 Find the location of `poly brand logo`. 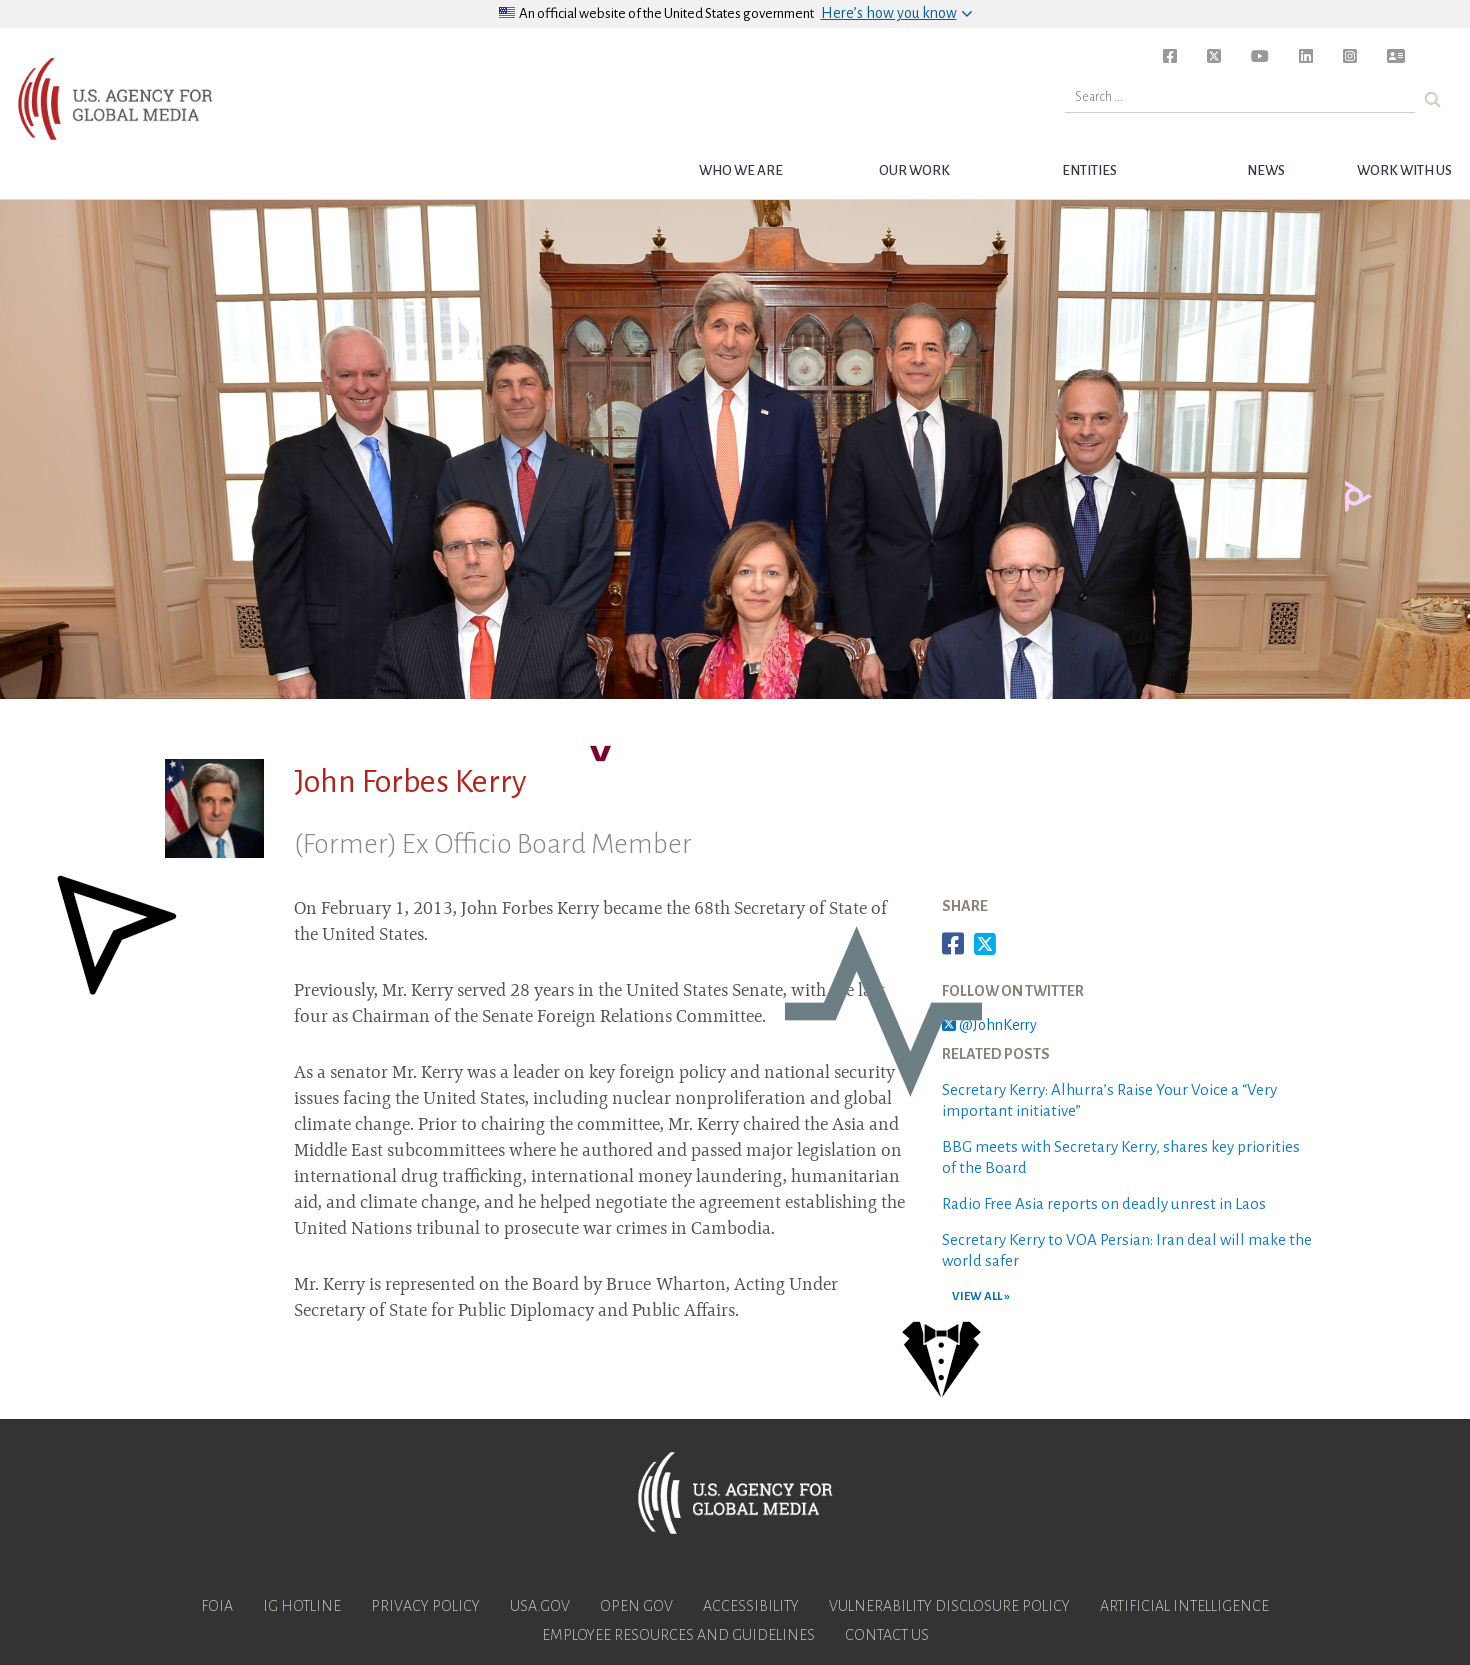

poly brand logo is located at coordinates (1358, 496).